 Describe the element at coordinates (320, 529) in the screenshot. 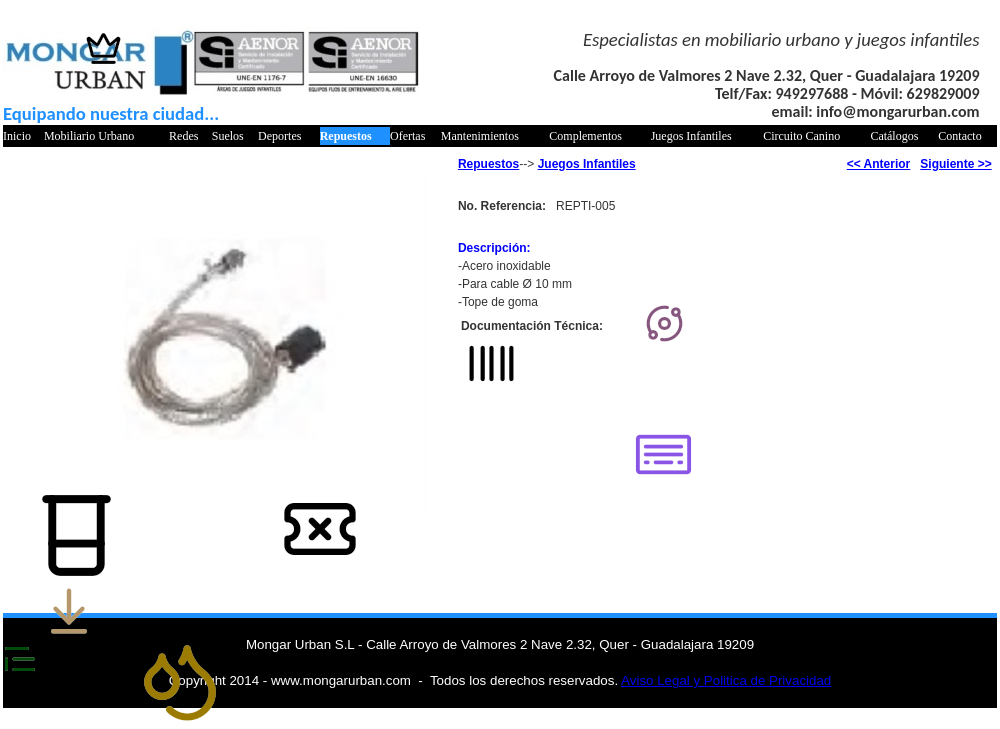

I see `cancel or remove a ticket` at that location.